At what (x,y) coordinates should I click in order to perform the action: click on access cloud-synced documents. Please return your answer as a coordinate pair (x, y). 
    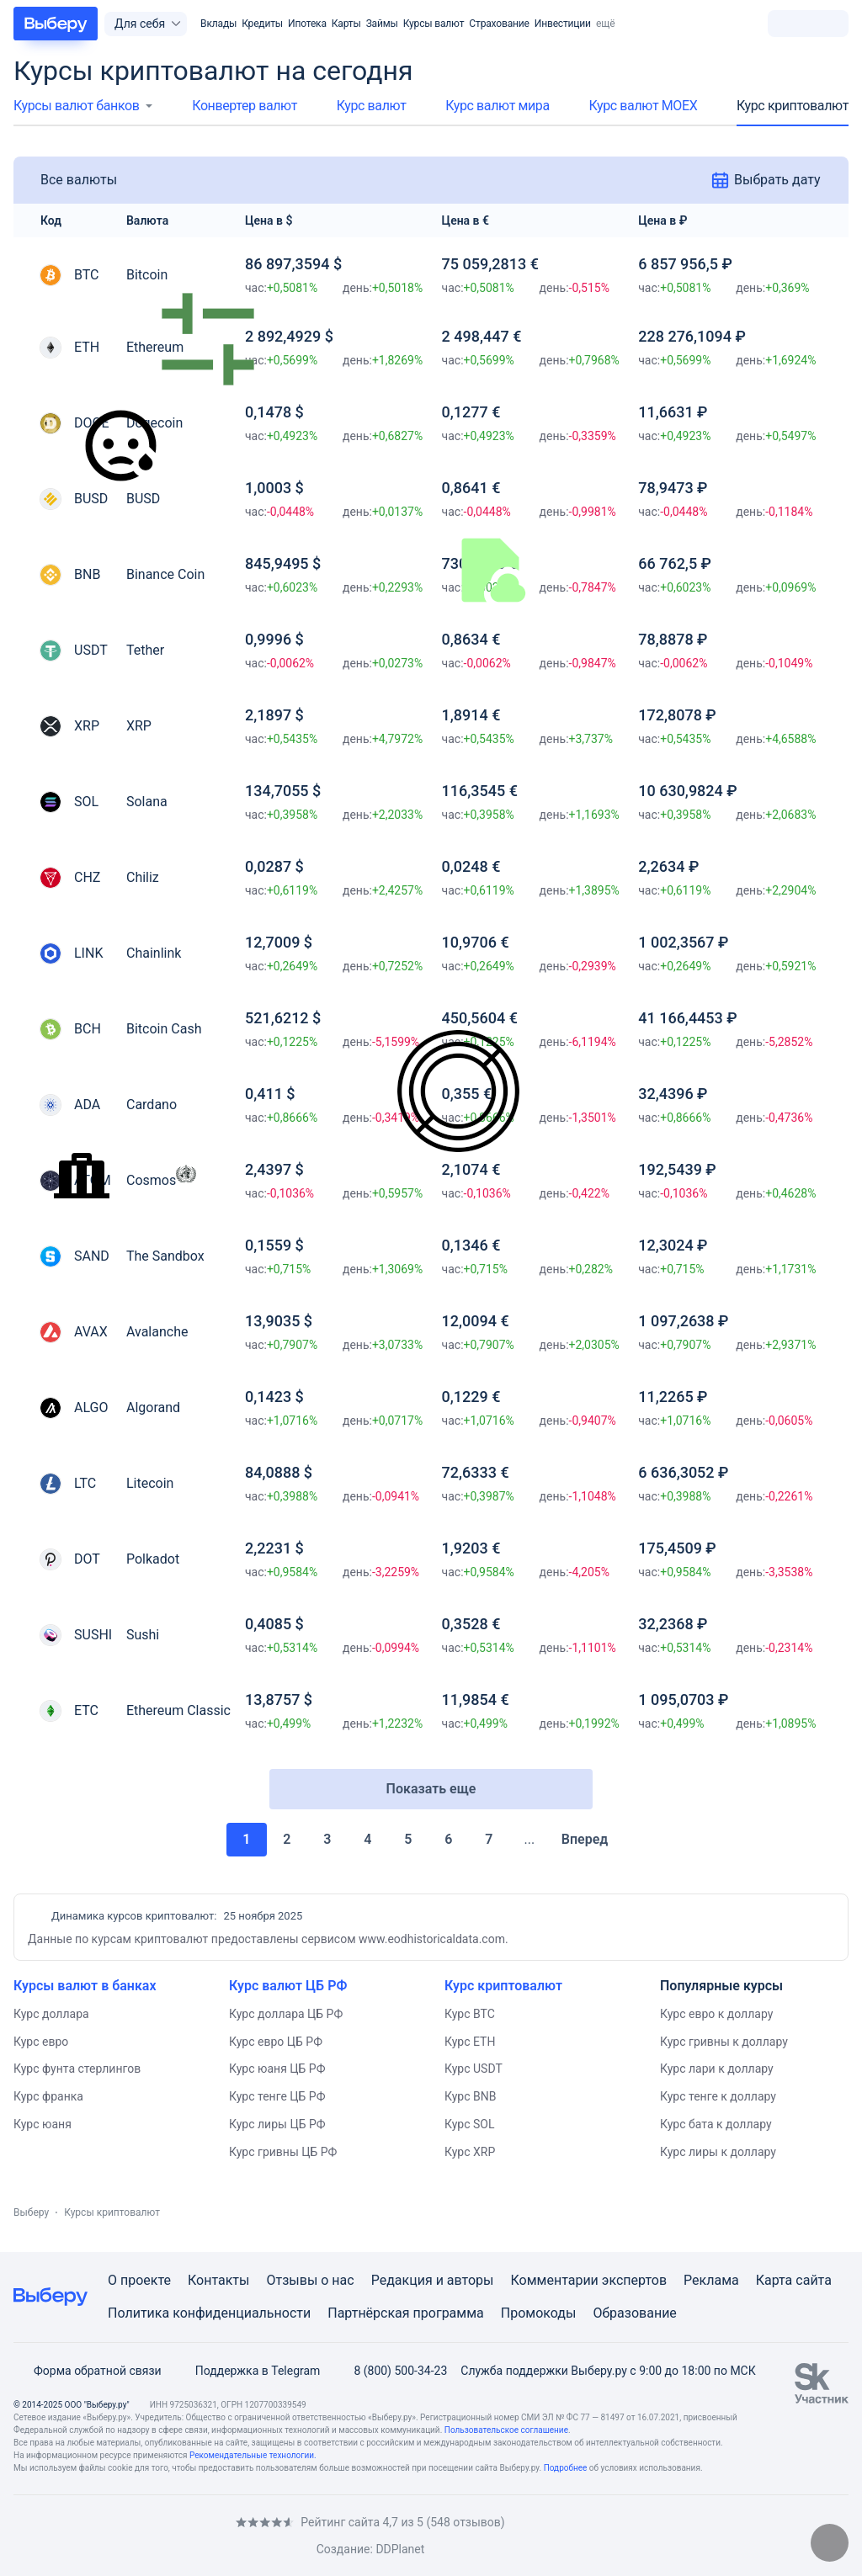
    Looking at the image, I should click on (490, 570).